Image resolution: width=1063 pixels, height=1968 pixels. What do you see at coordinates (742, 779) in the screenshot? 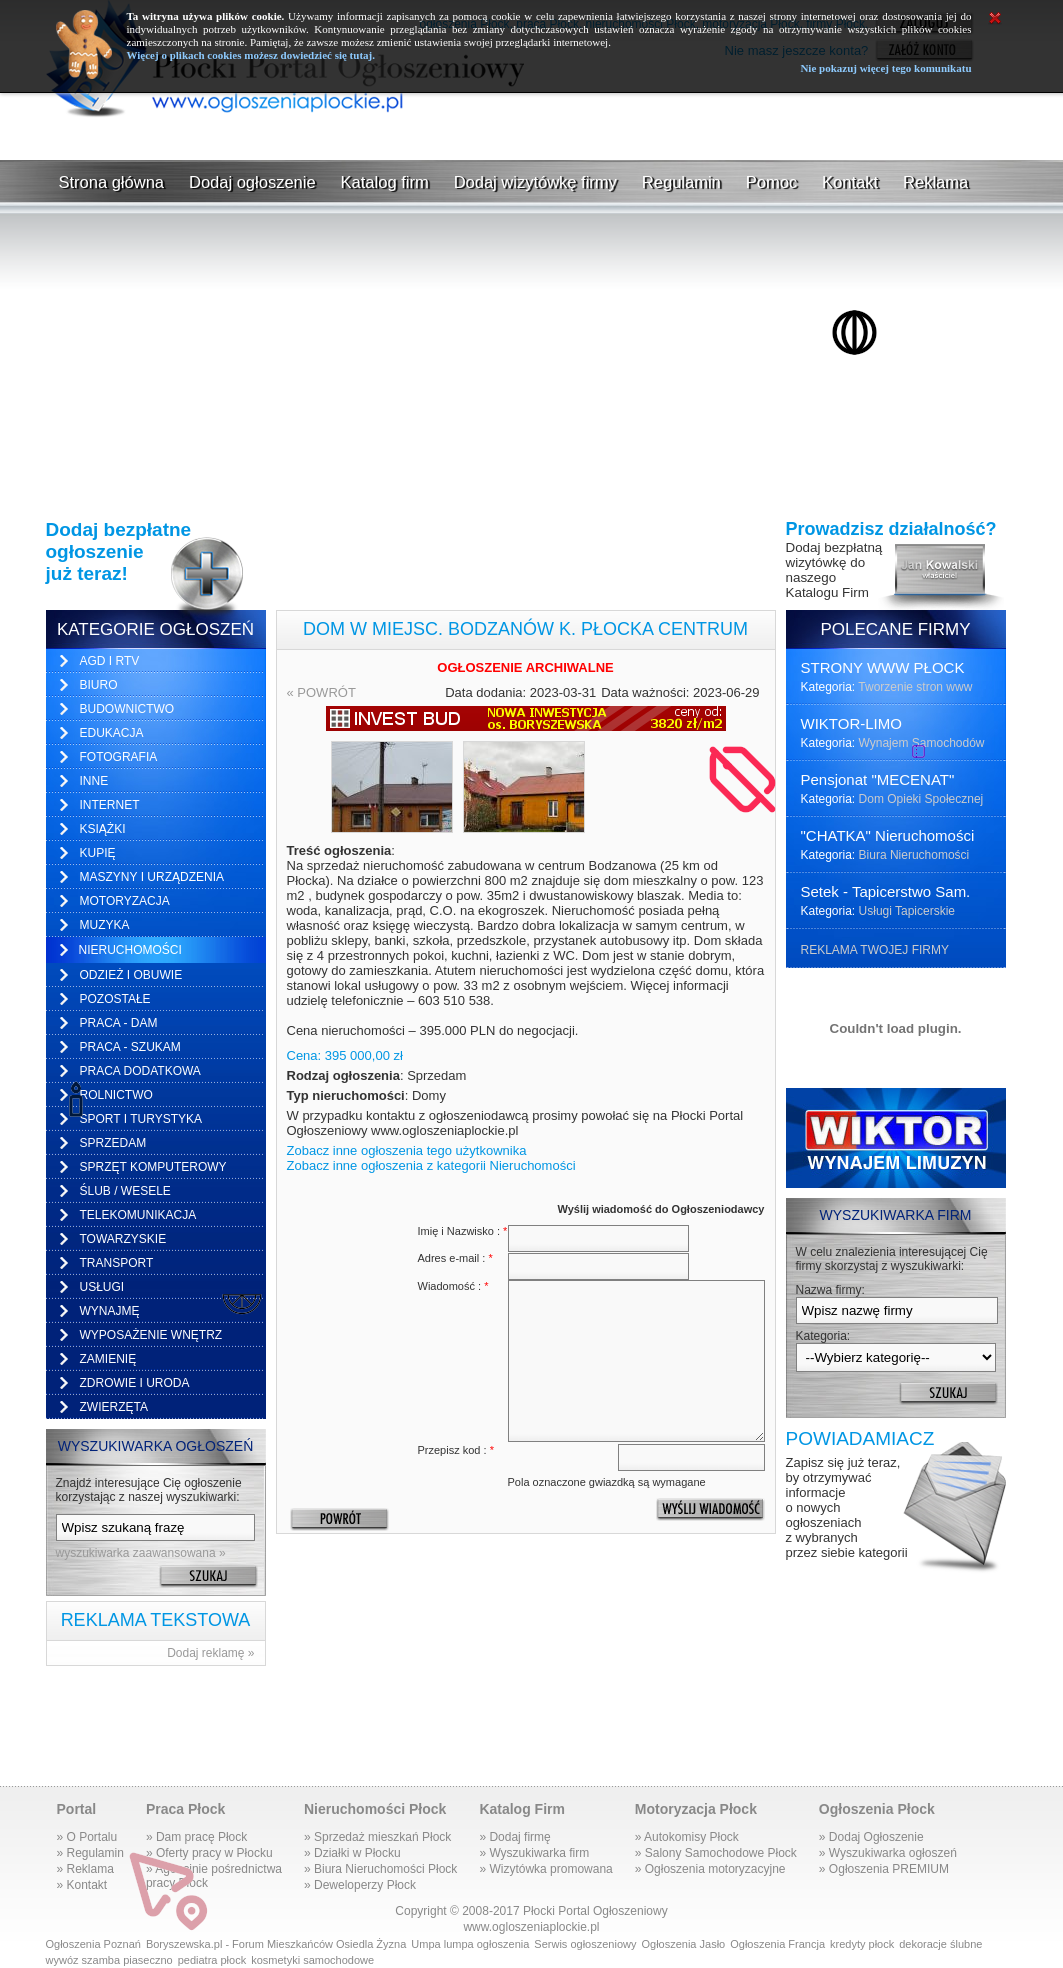
I see `remove a tag or label` at bounding box center [742, 779].